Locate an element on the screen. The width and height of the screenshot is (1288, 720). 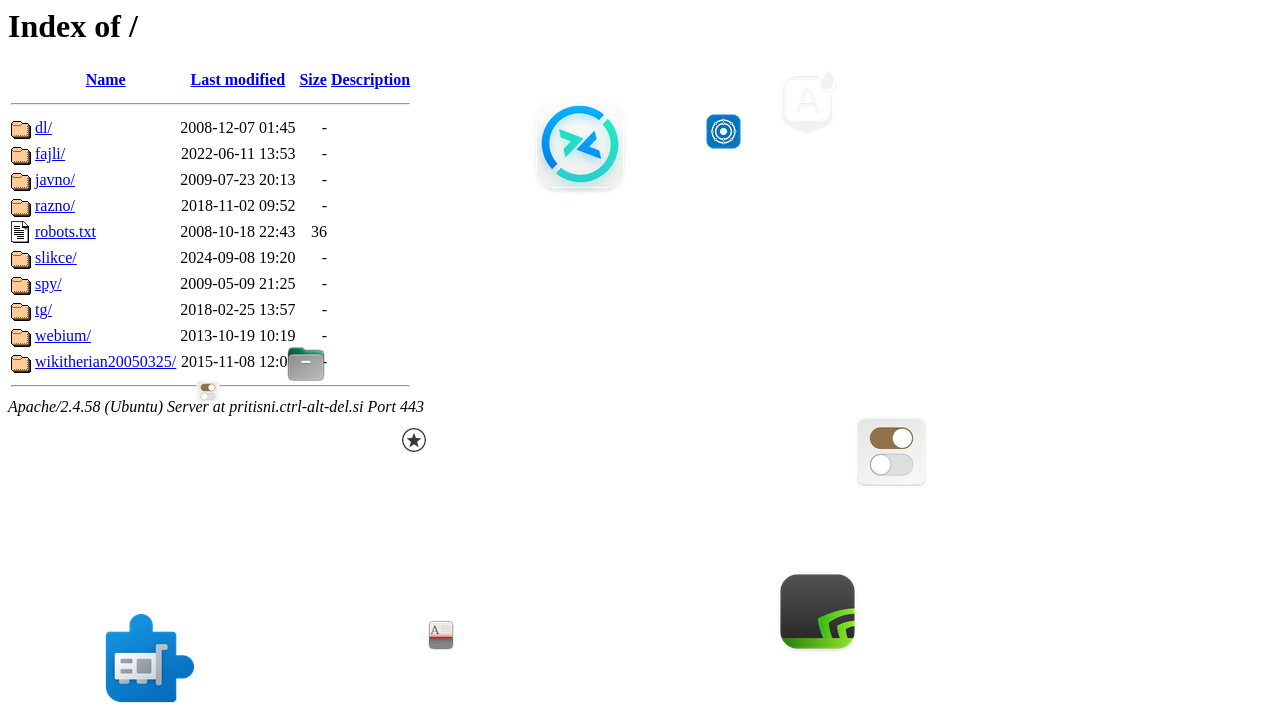
open compatibility settings for apps is located at coordinates (147, 661).